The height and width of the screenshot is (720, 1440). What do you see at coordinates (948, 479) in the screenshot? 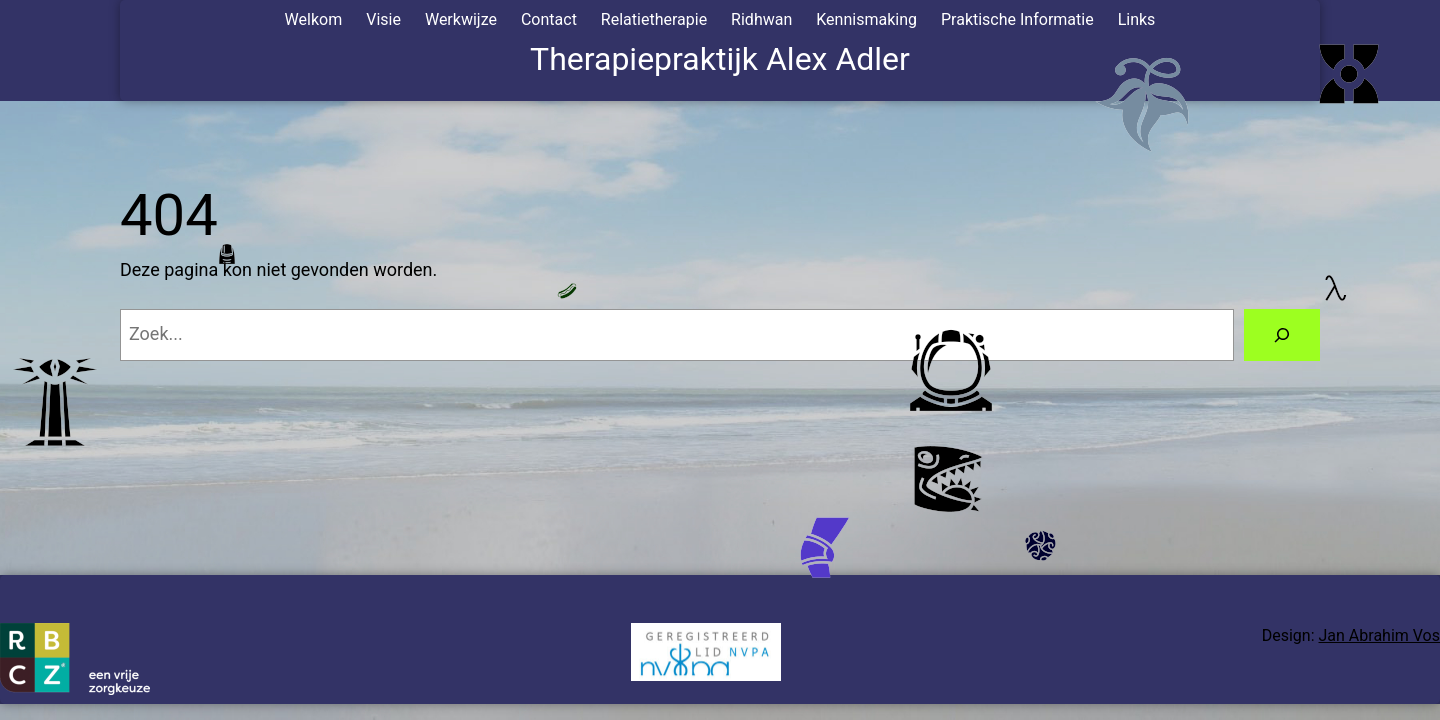
I see `view helicoprion creature profile` at bounding box center [948, 479].